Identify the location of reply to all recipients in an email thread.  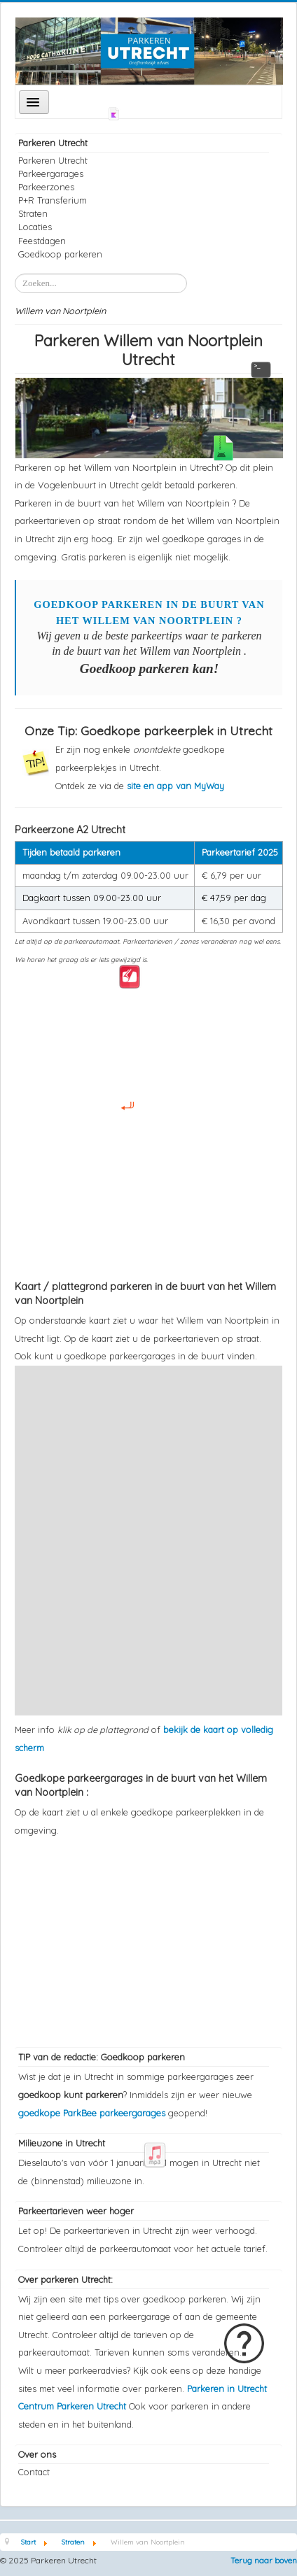
(127, 1105).